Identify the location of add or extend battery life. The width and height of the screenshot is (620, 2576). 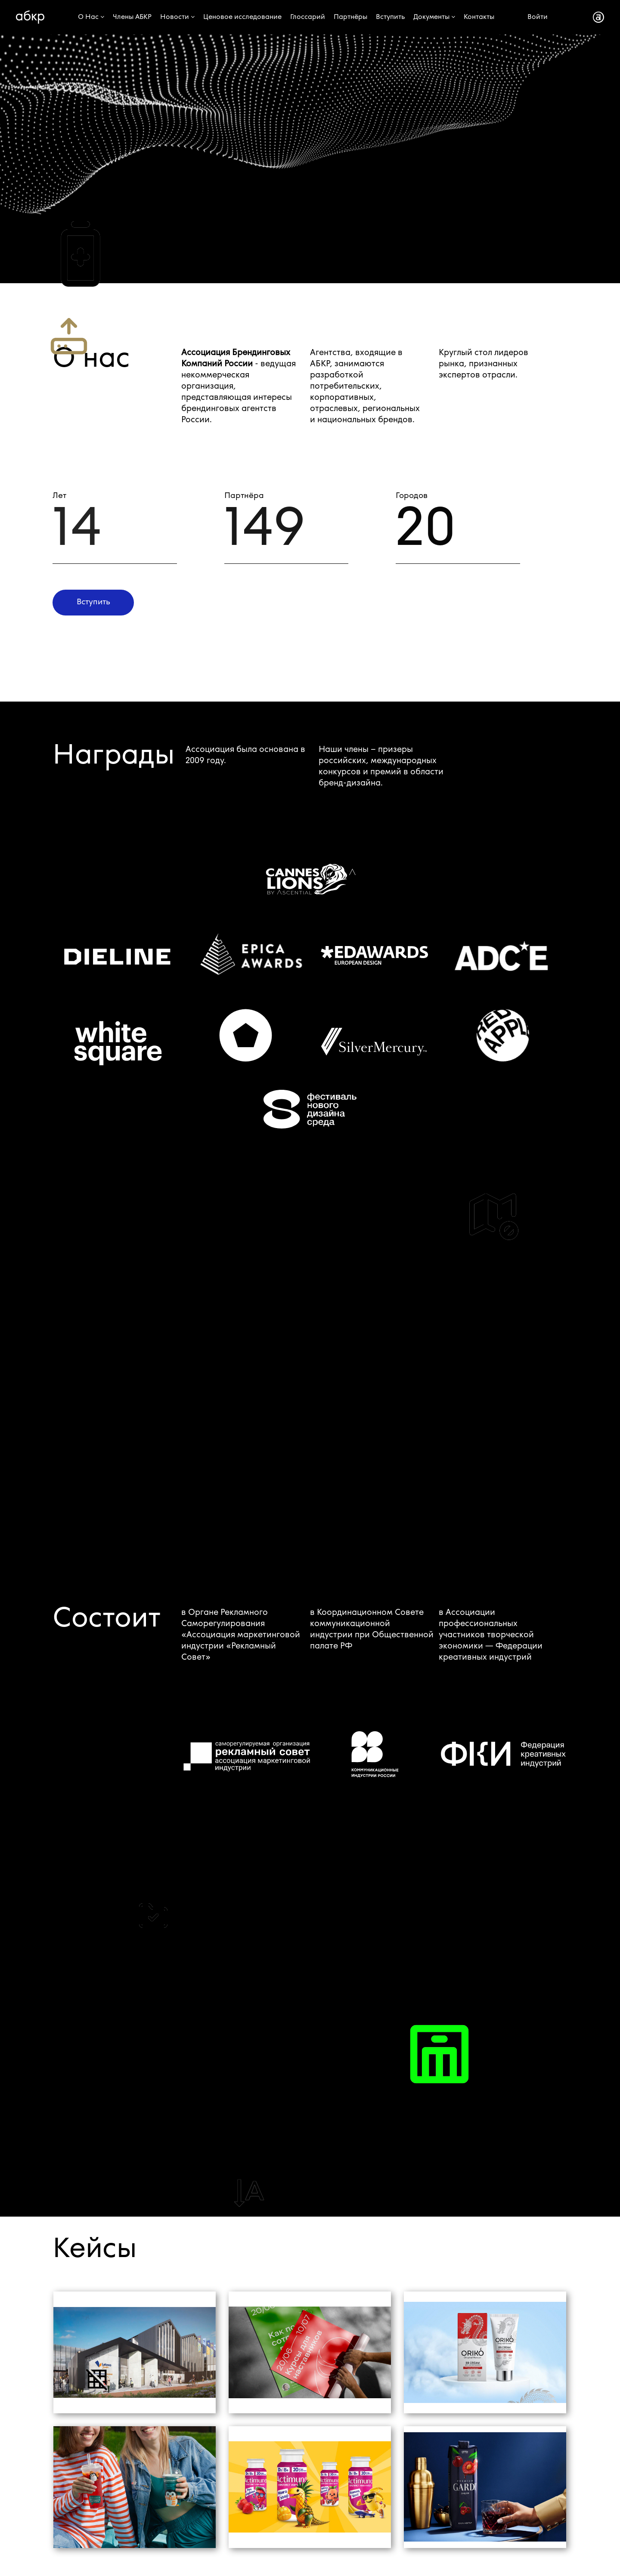
(81, 254).